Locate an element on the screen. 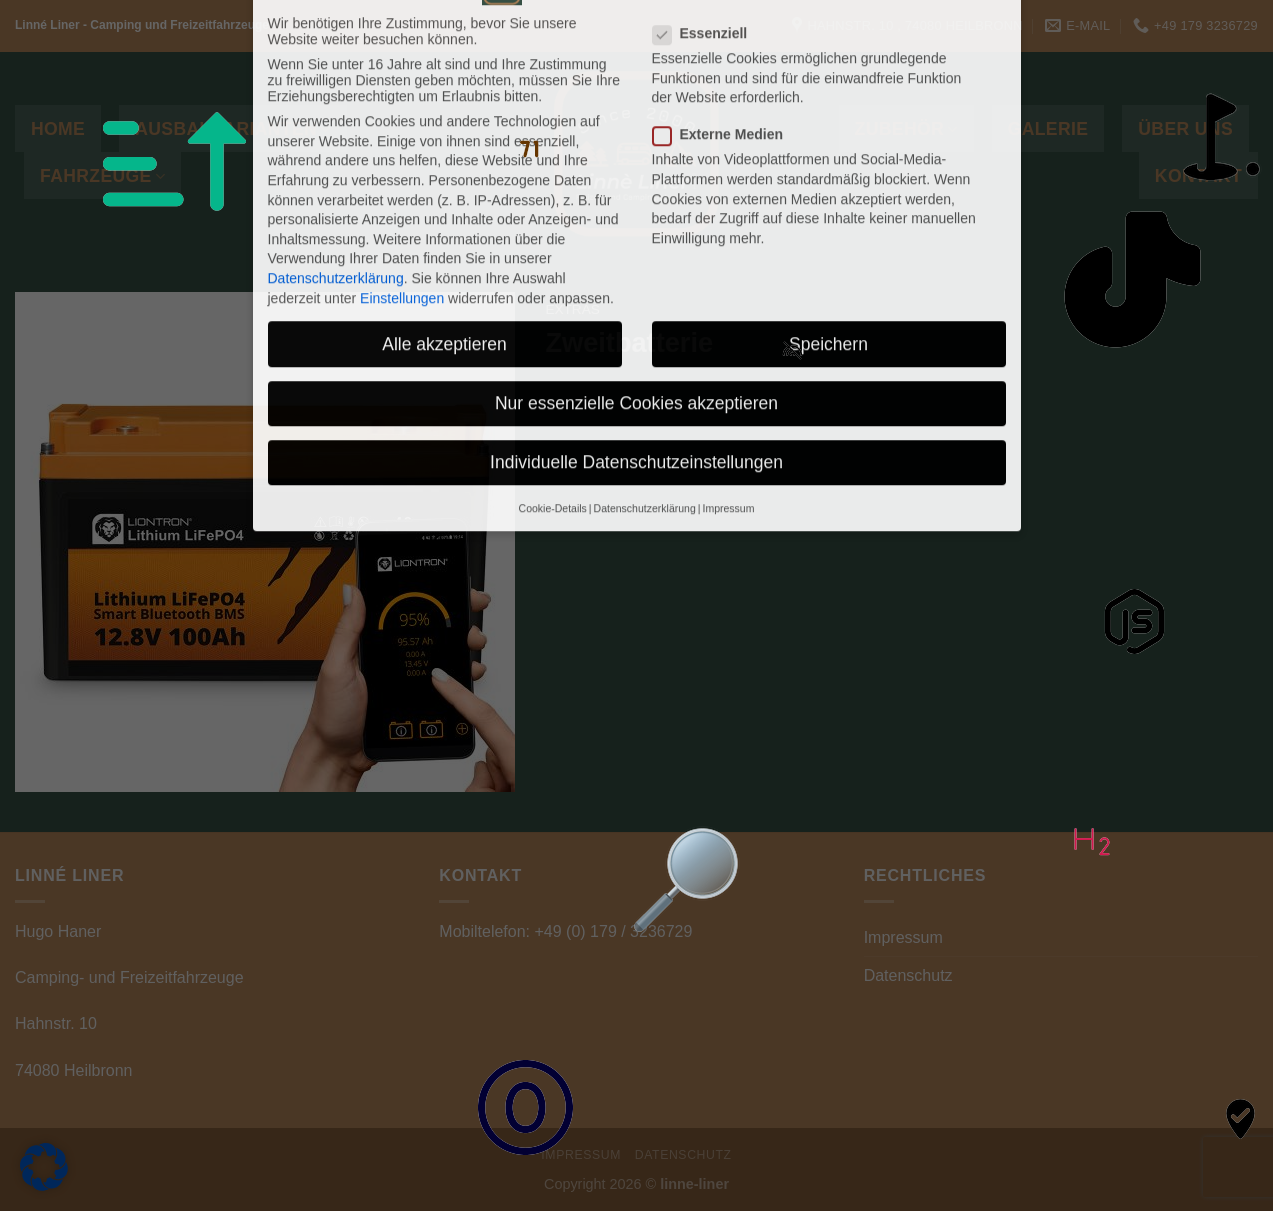  open TikTok app is located at coordinates (1132, 279).